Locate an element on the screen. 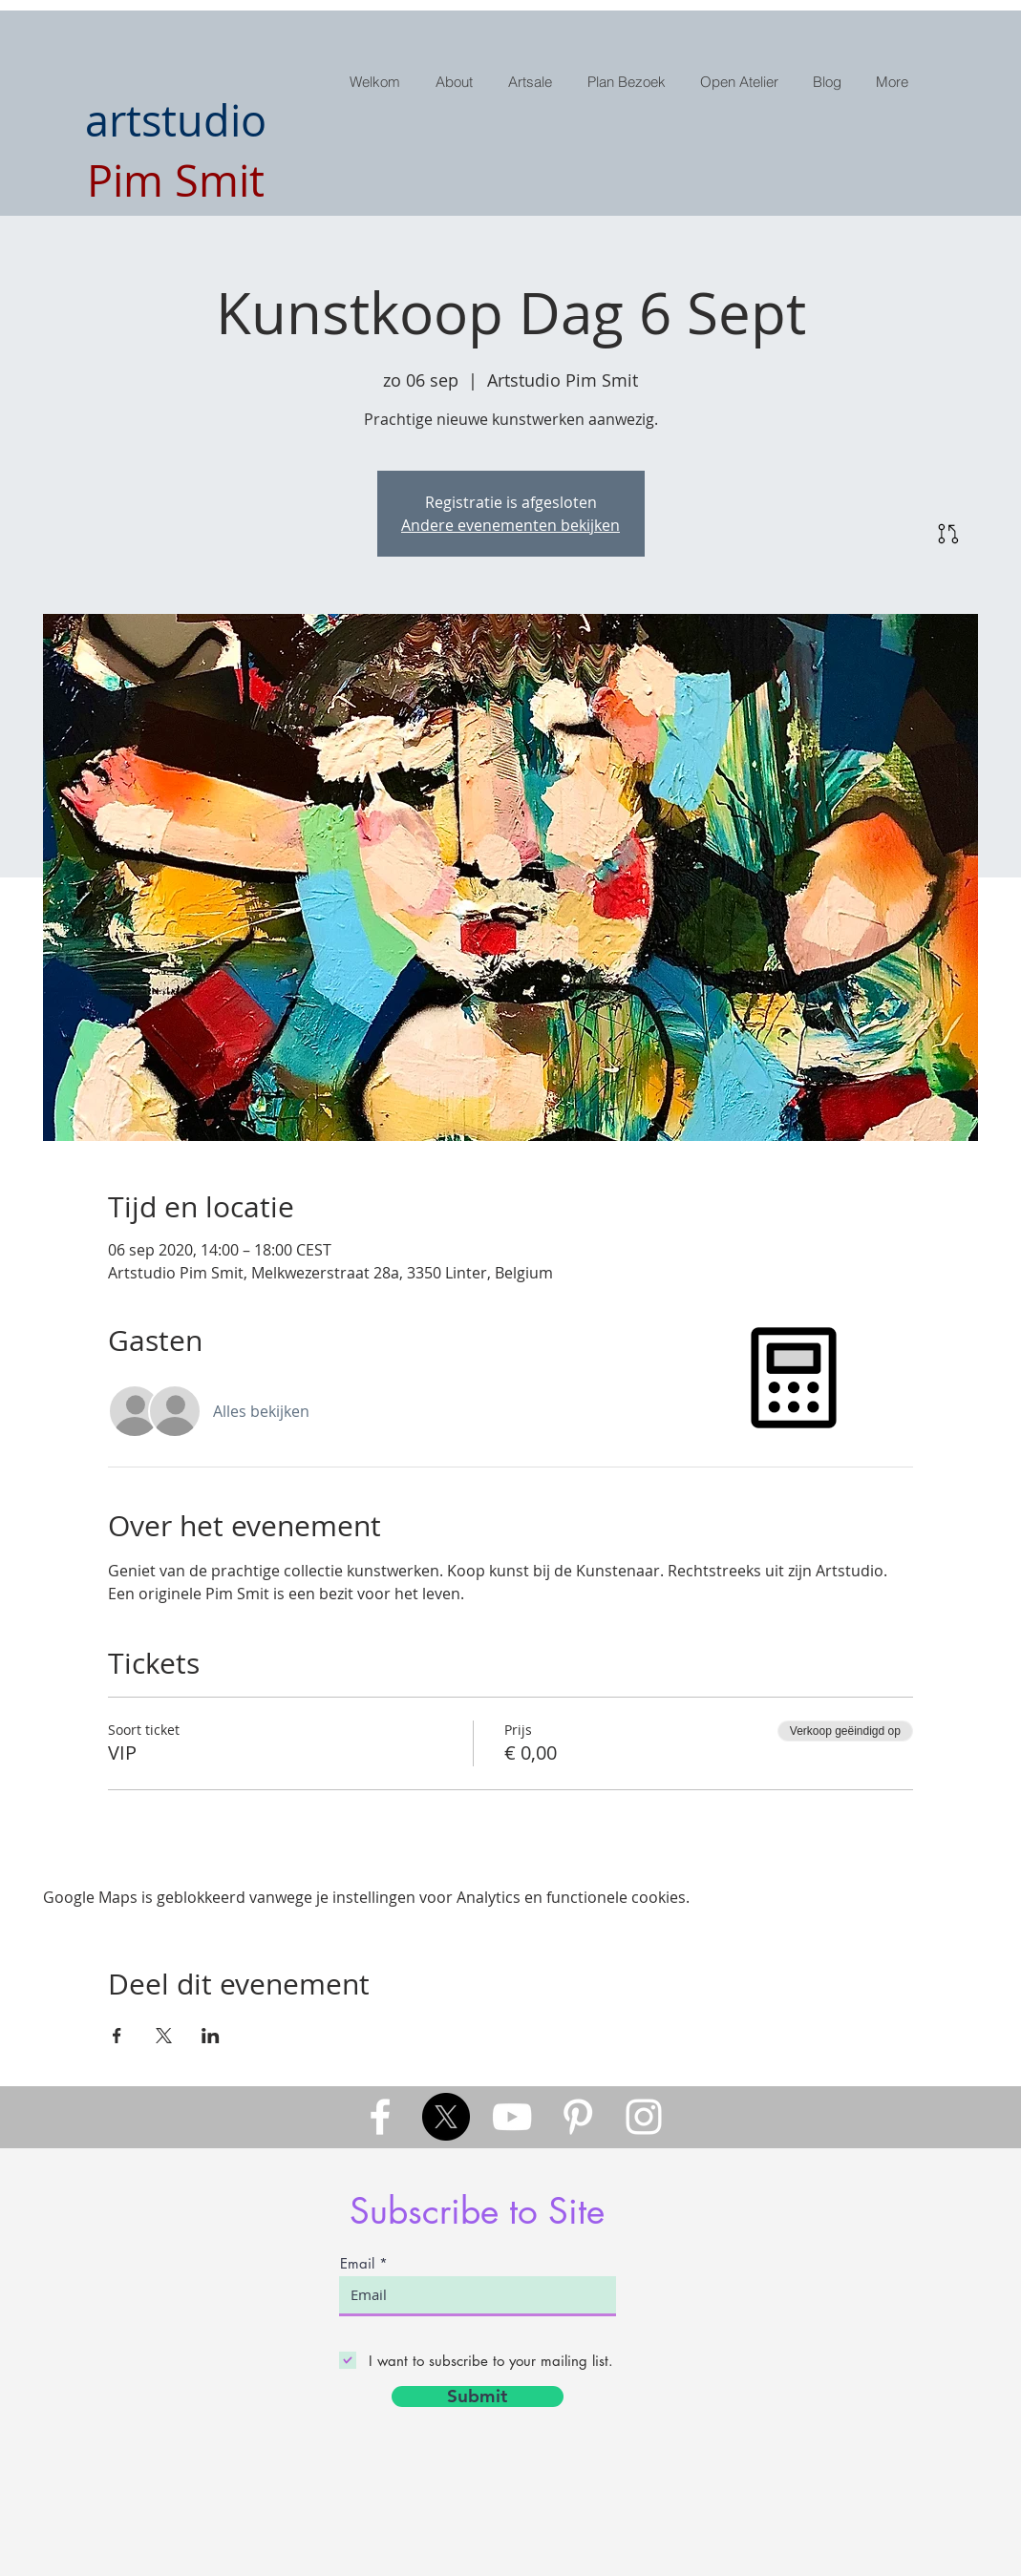 The width and height of the screenshot is (1021, 2576). open the calculator app is located at coordinates (794, 1378).